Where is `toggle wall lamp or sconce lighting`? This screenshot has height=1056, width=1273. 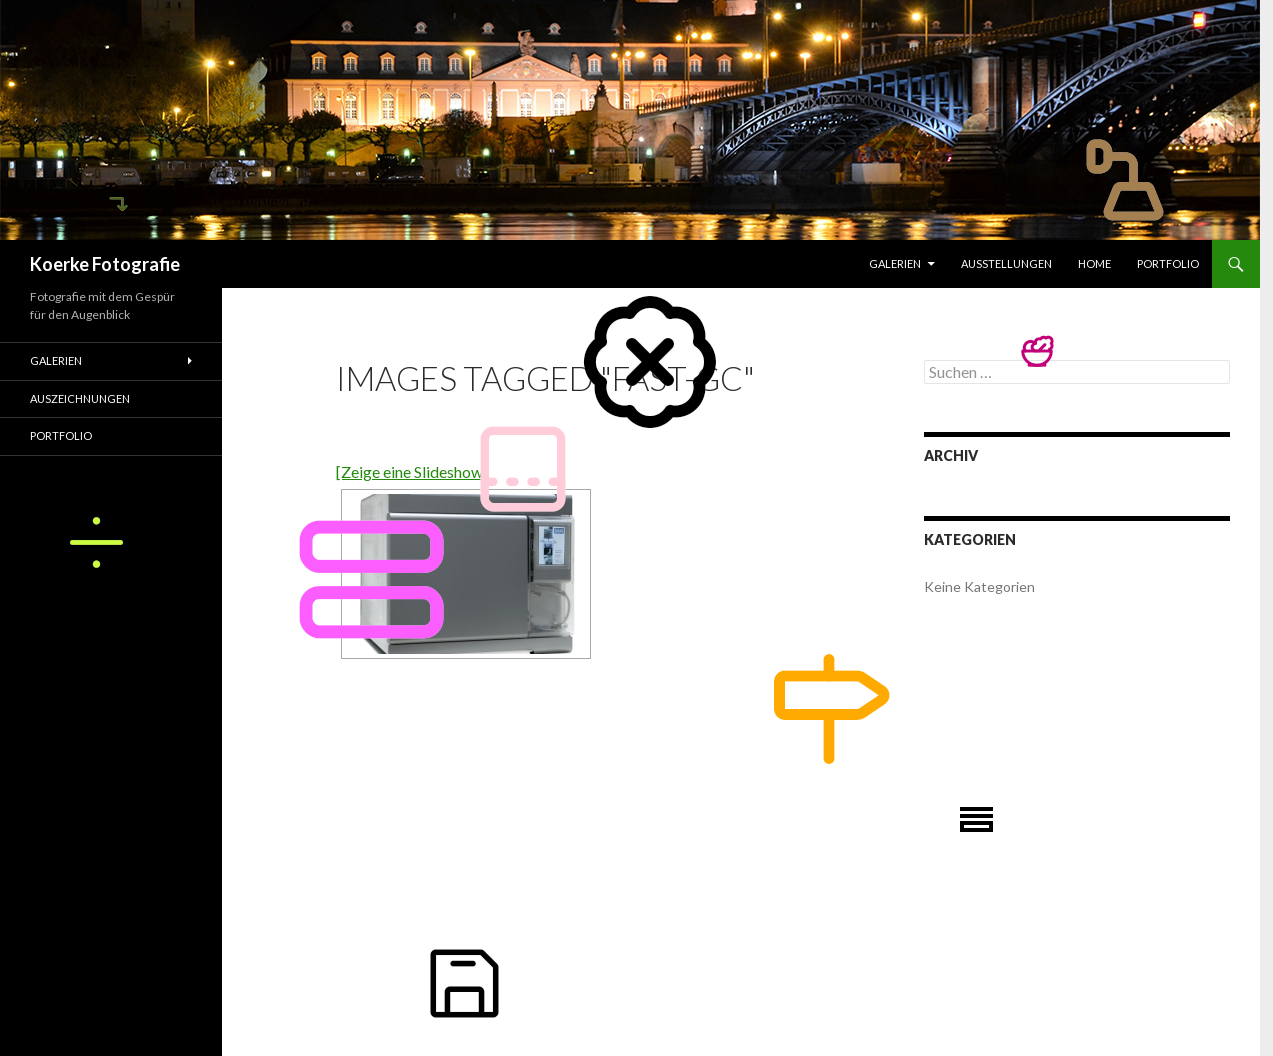 toggle wall lamp or sconce lighting is located at coordinates (1125, 182).